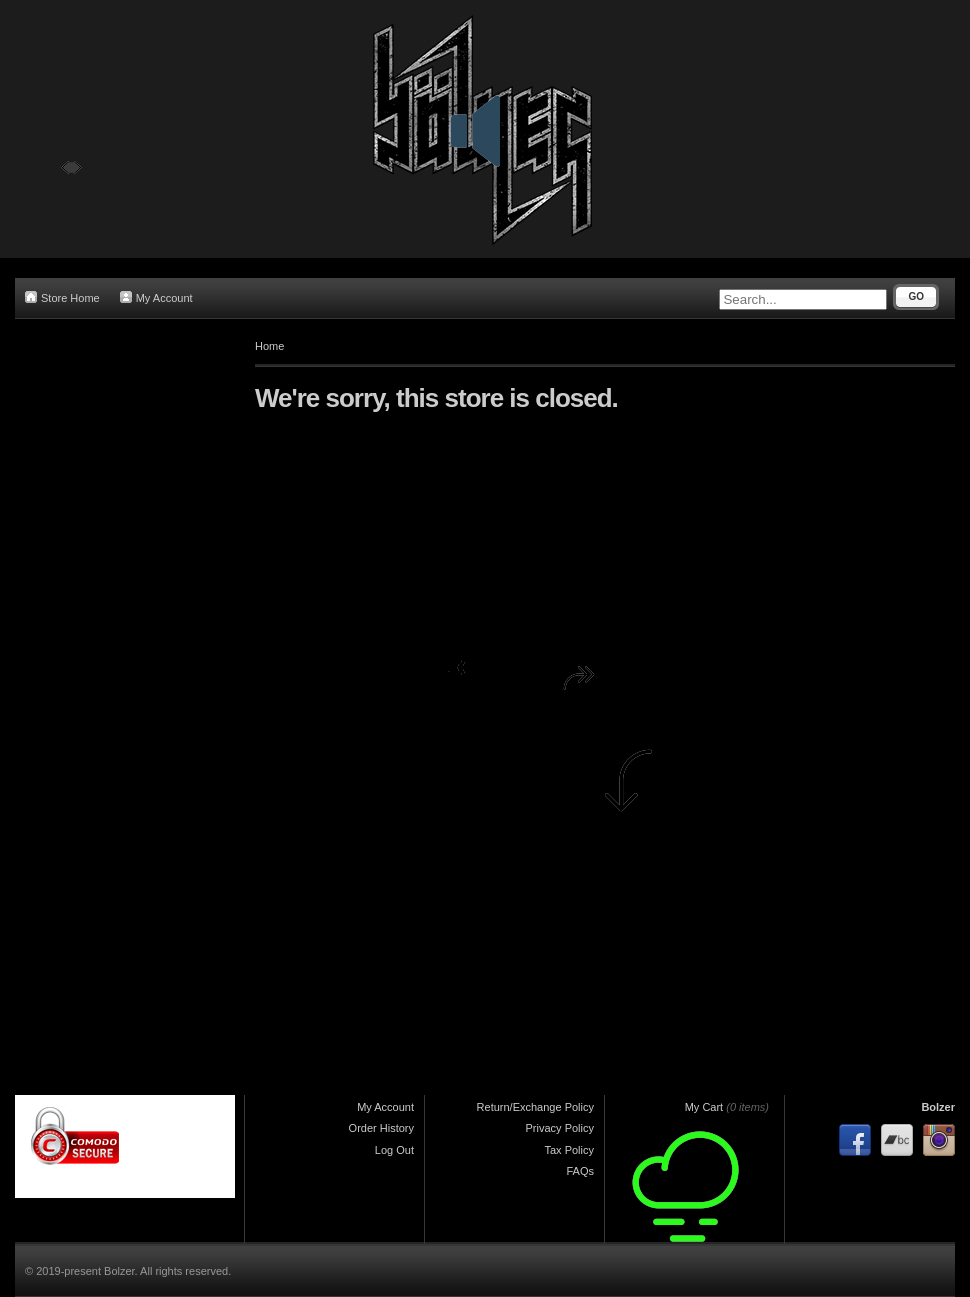 The width and height of the screenshot is (970, 1297). What do you see at coordinates (579, 678) in the screenshot?
I see `forward or share content to another destination` at bounding box center [579, 678].